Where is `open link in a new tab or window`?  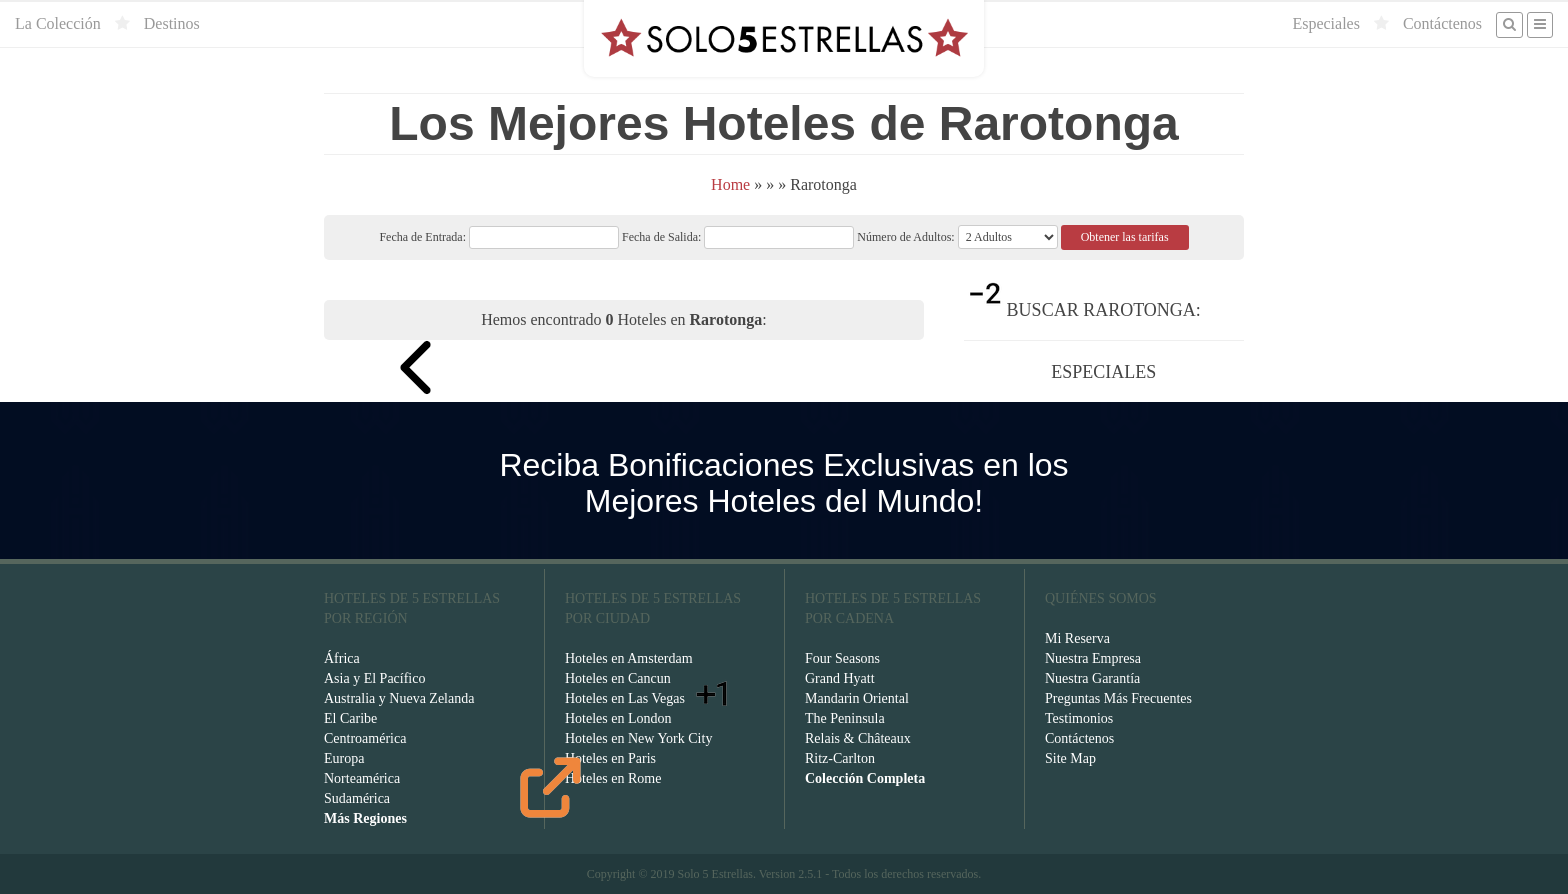 open link in a new tab or window is located at coordinates (550, 787).